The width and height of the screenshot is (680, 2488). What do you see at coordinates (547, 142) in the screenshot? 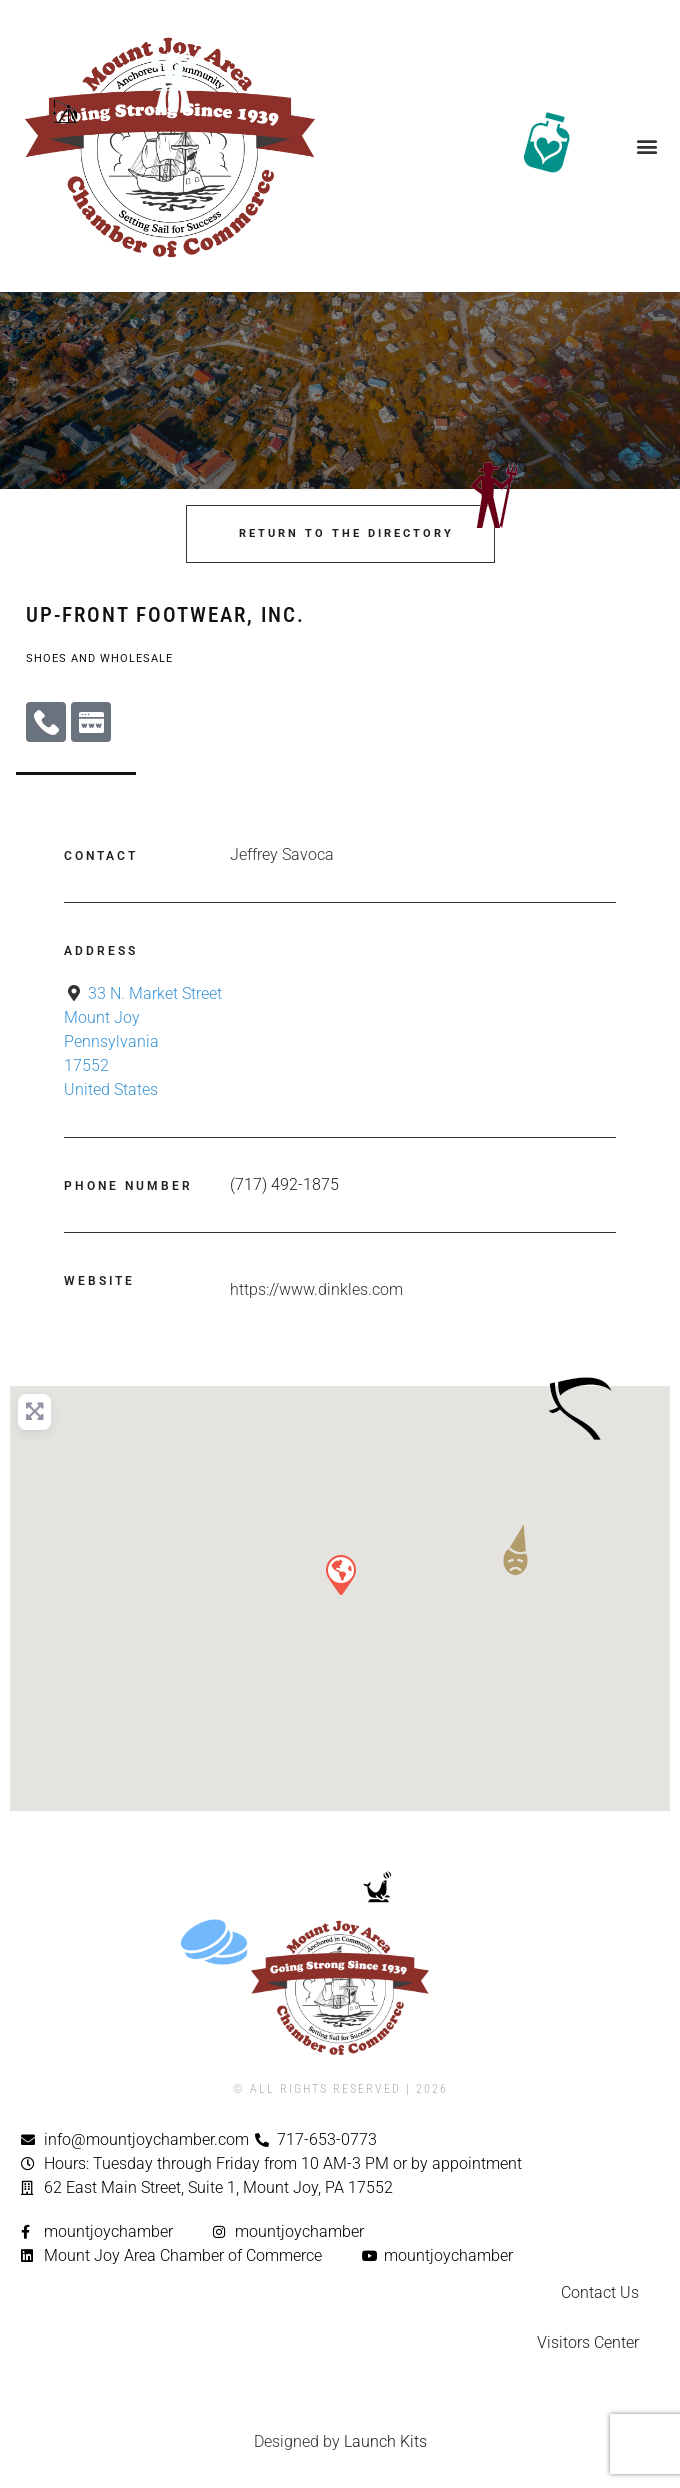
I see `health potion or healing item in a game inventory` at bounding box center [547, 142].